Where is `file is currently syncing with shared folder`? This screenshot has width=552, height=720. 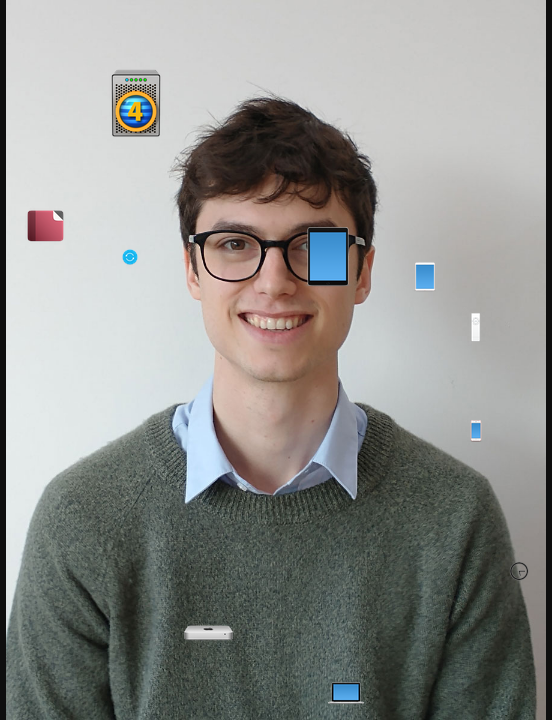 file is currently syncing with shared folder is located at coordinates (130, 257).